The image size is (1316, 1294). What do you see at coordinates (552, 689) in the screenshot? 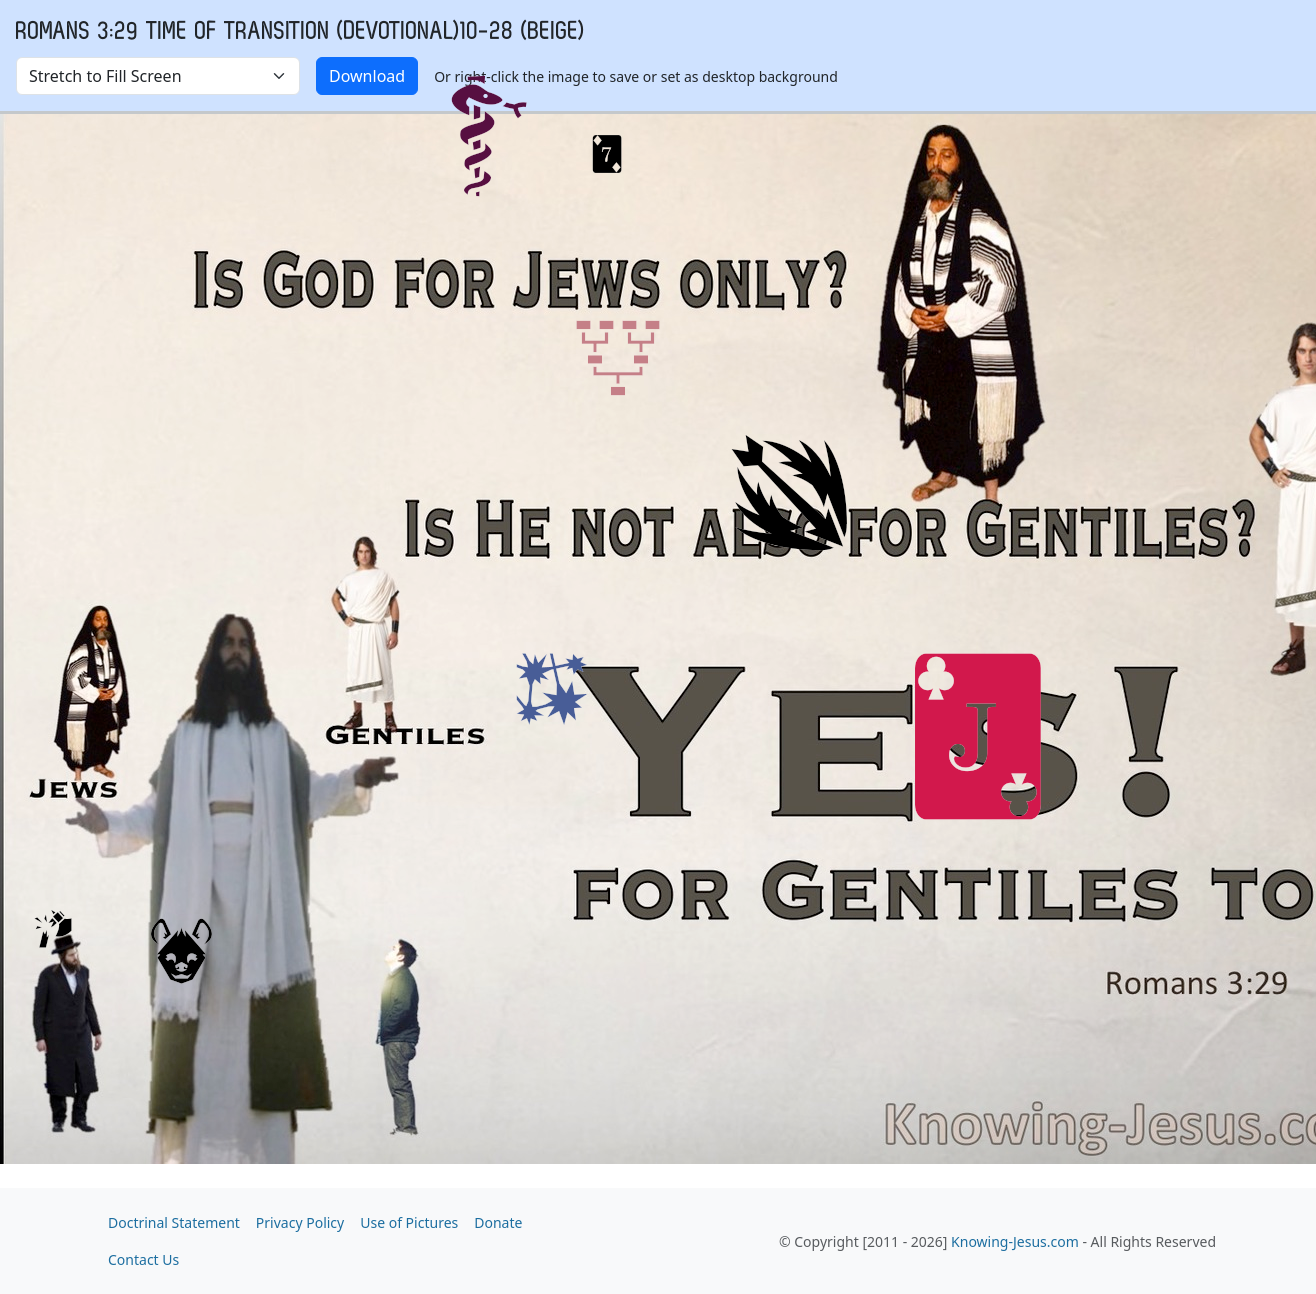
I see `indicates laser or energy weapon effect` at bounding box center [552, 689].